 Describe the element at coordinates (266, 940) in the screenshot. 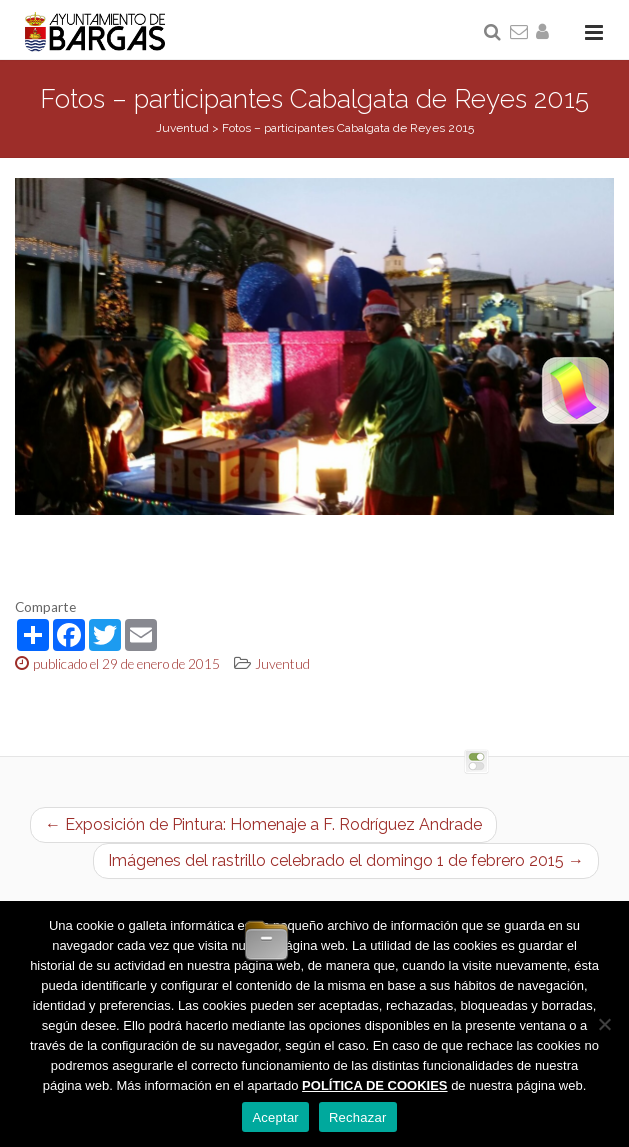

I see `open the file manager application` at that location.